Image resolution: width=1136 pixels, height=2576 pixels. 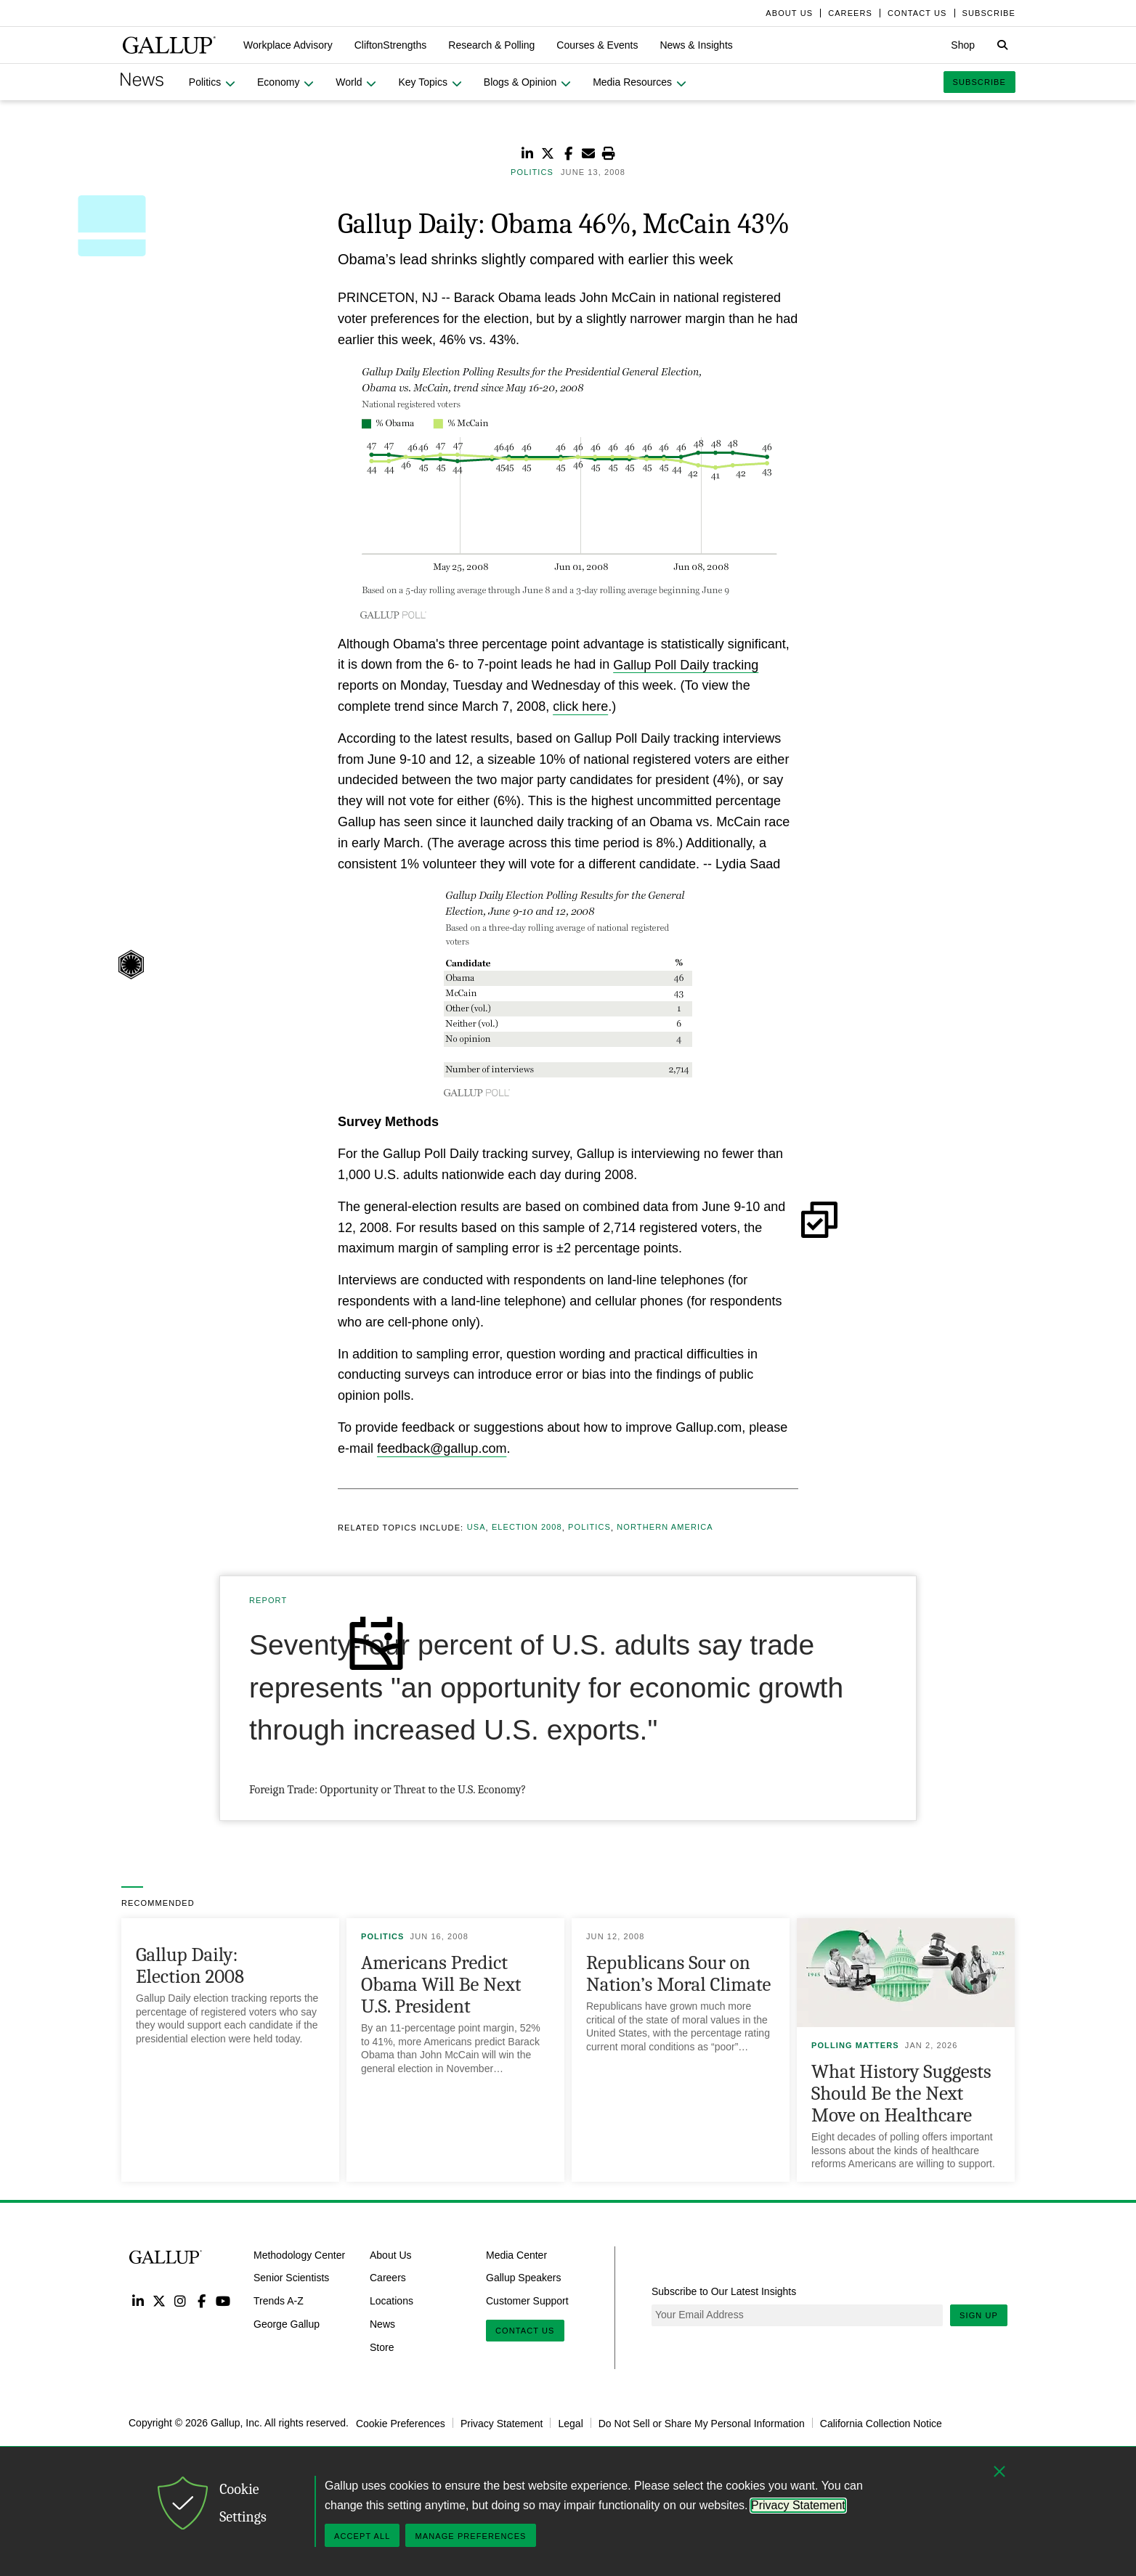 What do you see at coordinates (131, 964) in the screenshot?
I see `First Order logo from Star Wars franchise` at bounding box center [131, 964].